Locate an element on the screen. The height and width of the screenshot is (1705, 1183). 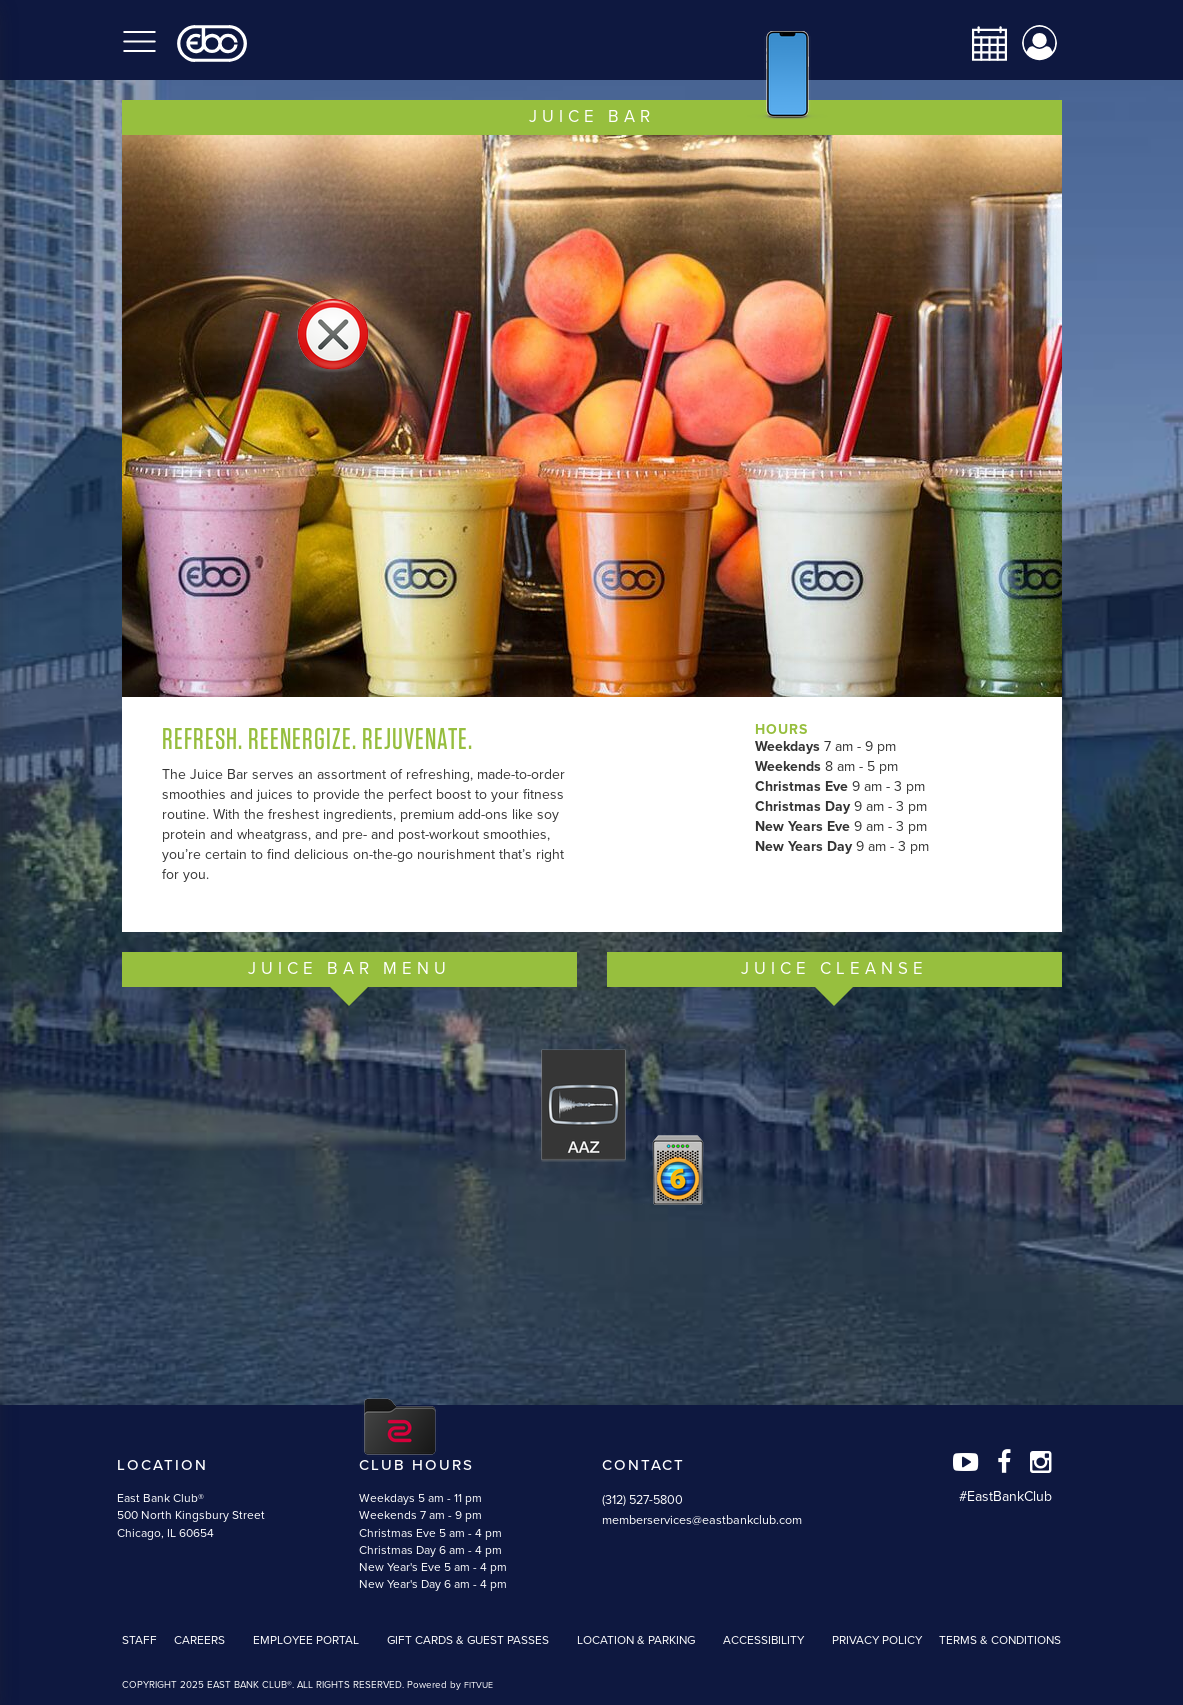
audio analyzer or metering tool in GarageBand is located at coordinates (583, 1107).